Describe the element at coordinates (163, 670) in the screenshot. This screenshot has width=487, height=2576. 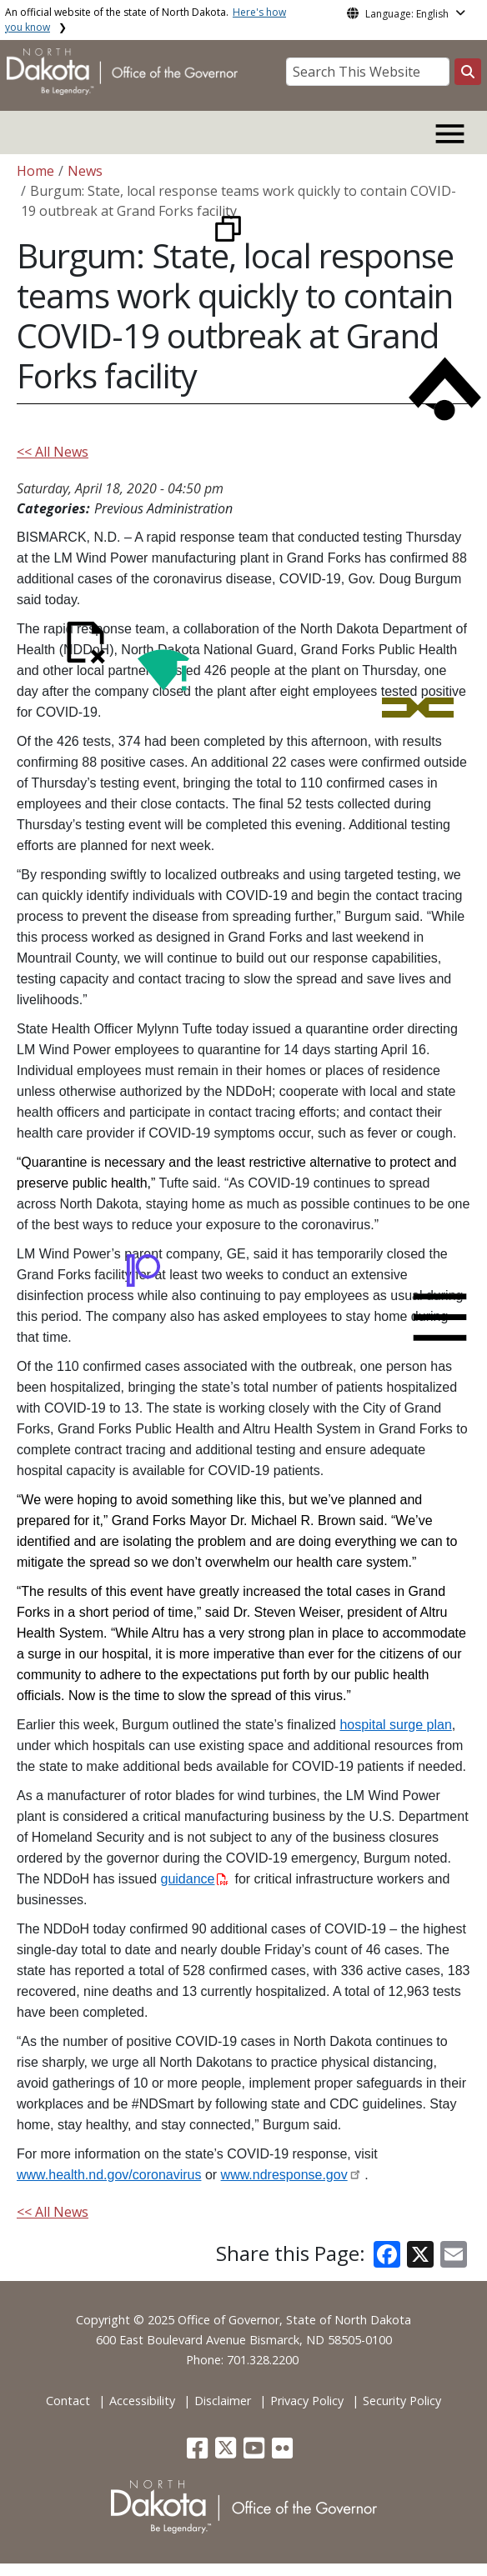
I see `indicates a wifi connection error` at that location.